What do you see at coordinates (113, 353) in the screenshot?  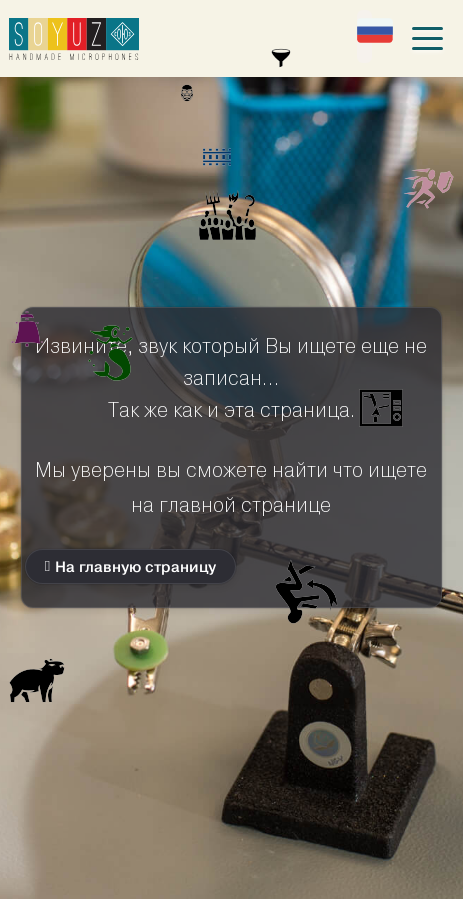 I see `select mermaid character or avatar` at bounding box center [113, 353].